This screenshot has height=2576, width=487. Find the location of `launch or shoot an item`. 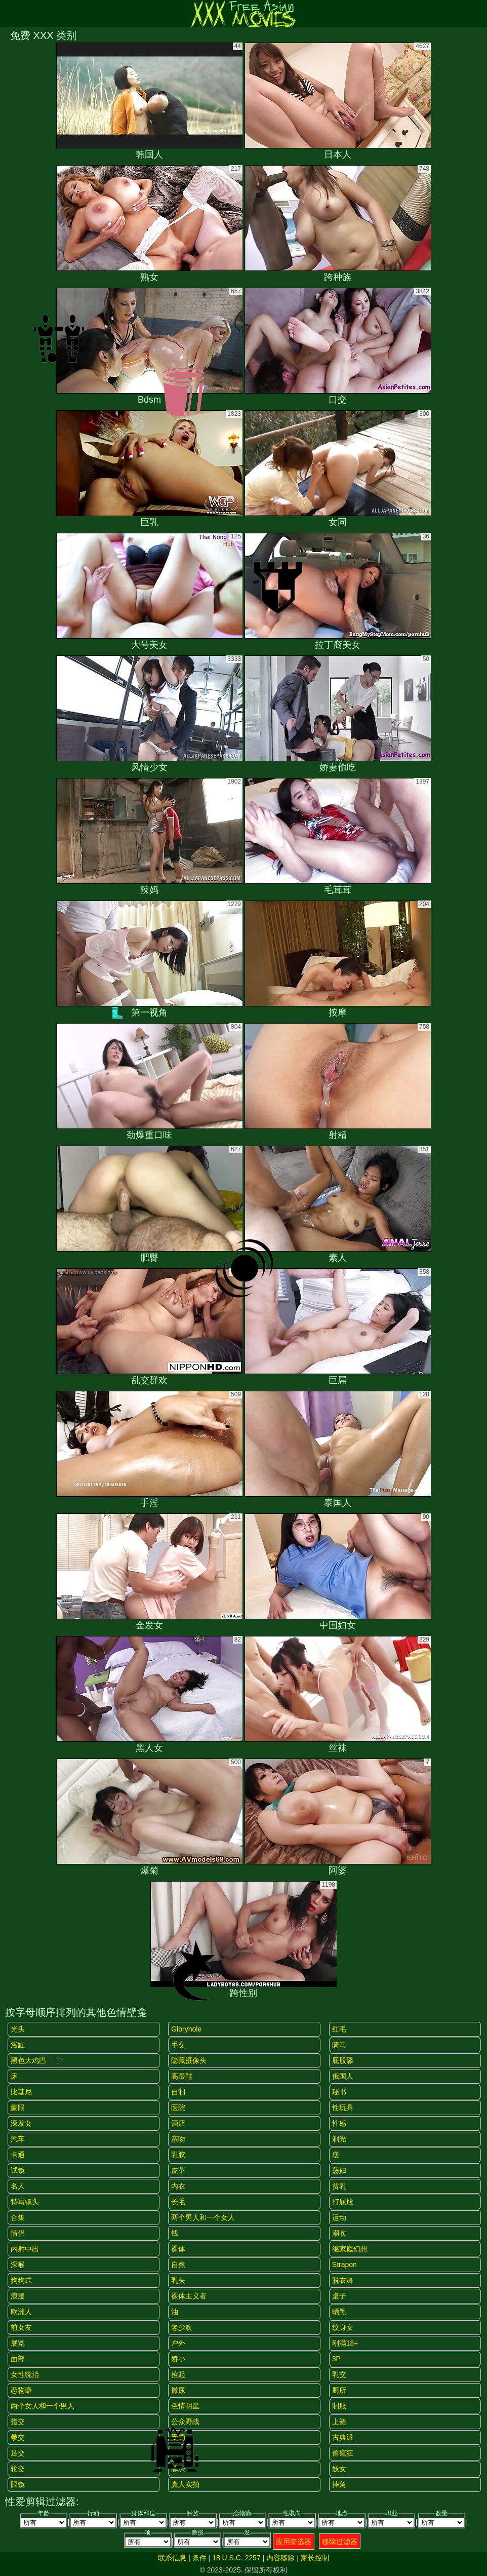

launch or shoot an item is located at coordinates (59, 2061).